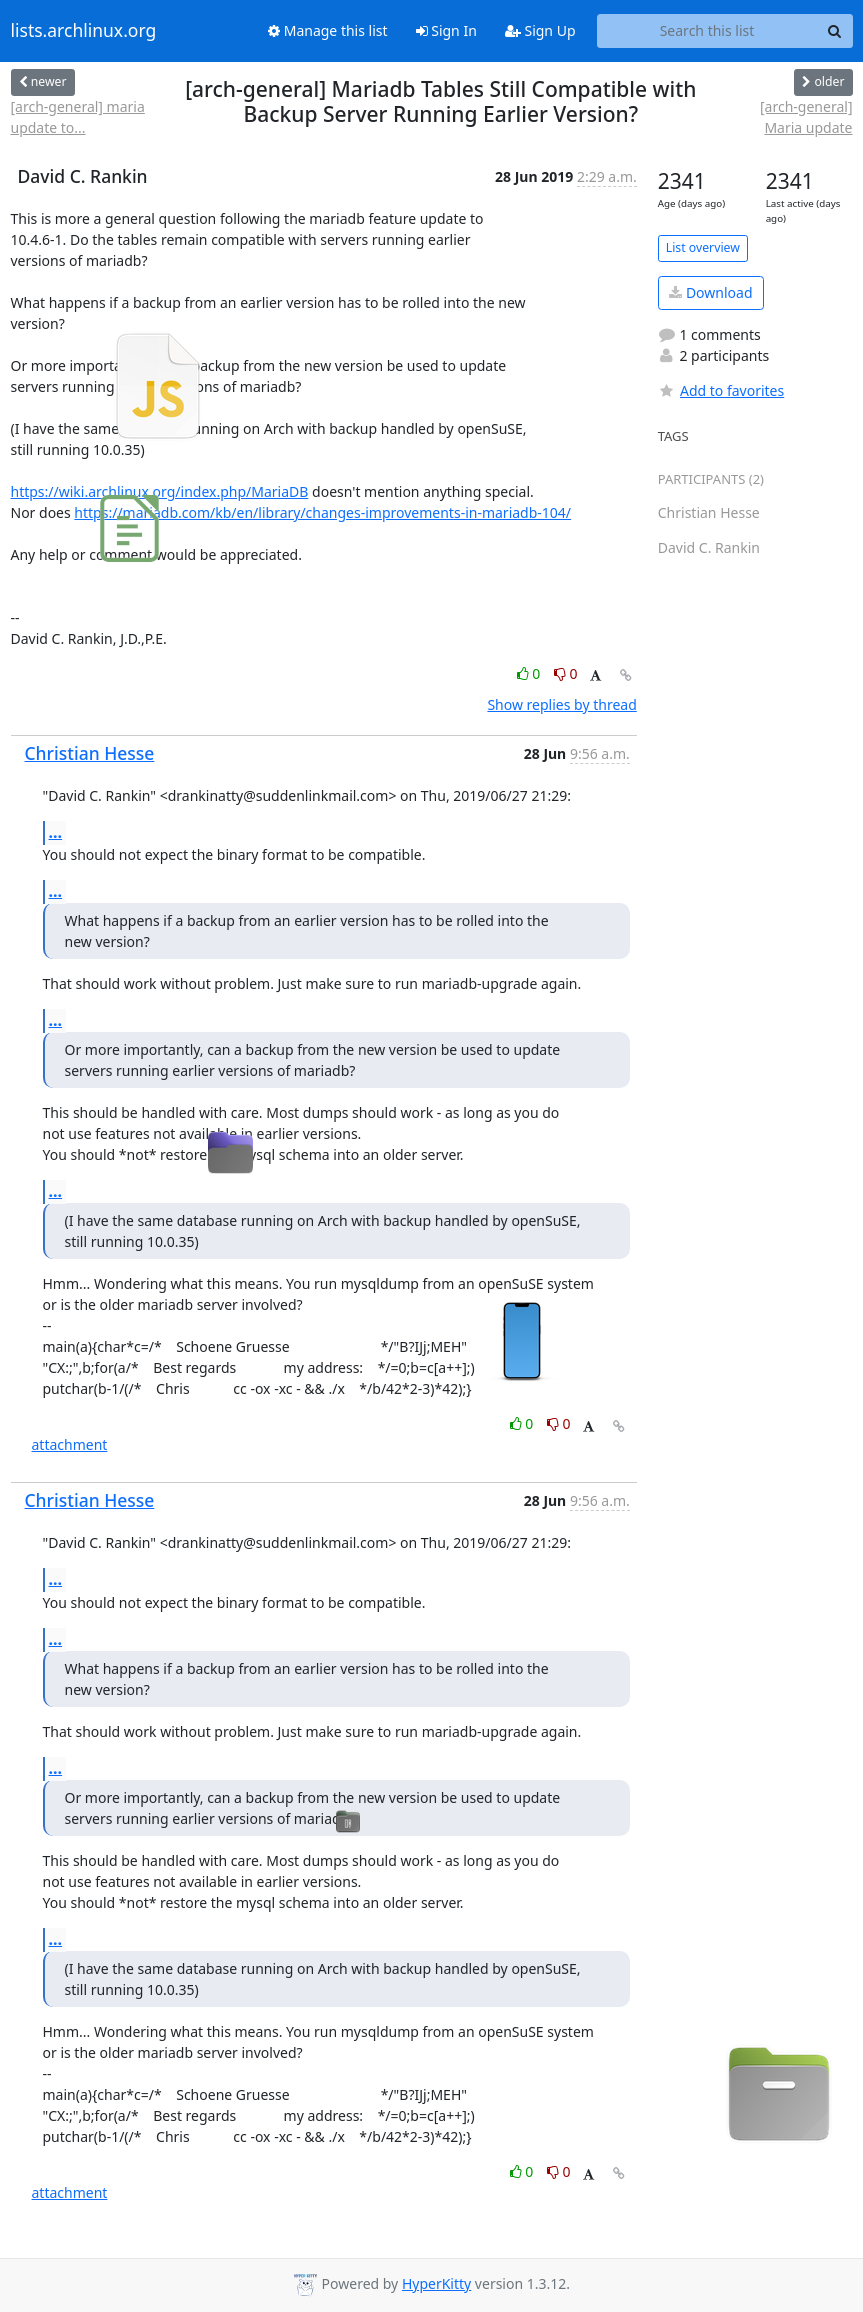 This screenshot has height=2312, width=863. I want to click on a javascript source code file, so click(158, 386).